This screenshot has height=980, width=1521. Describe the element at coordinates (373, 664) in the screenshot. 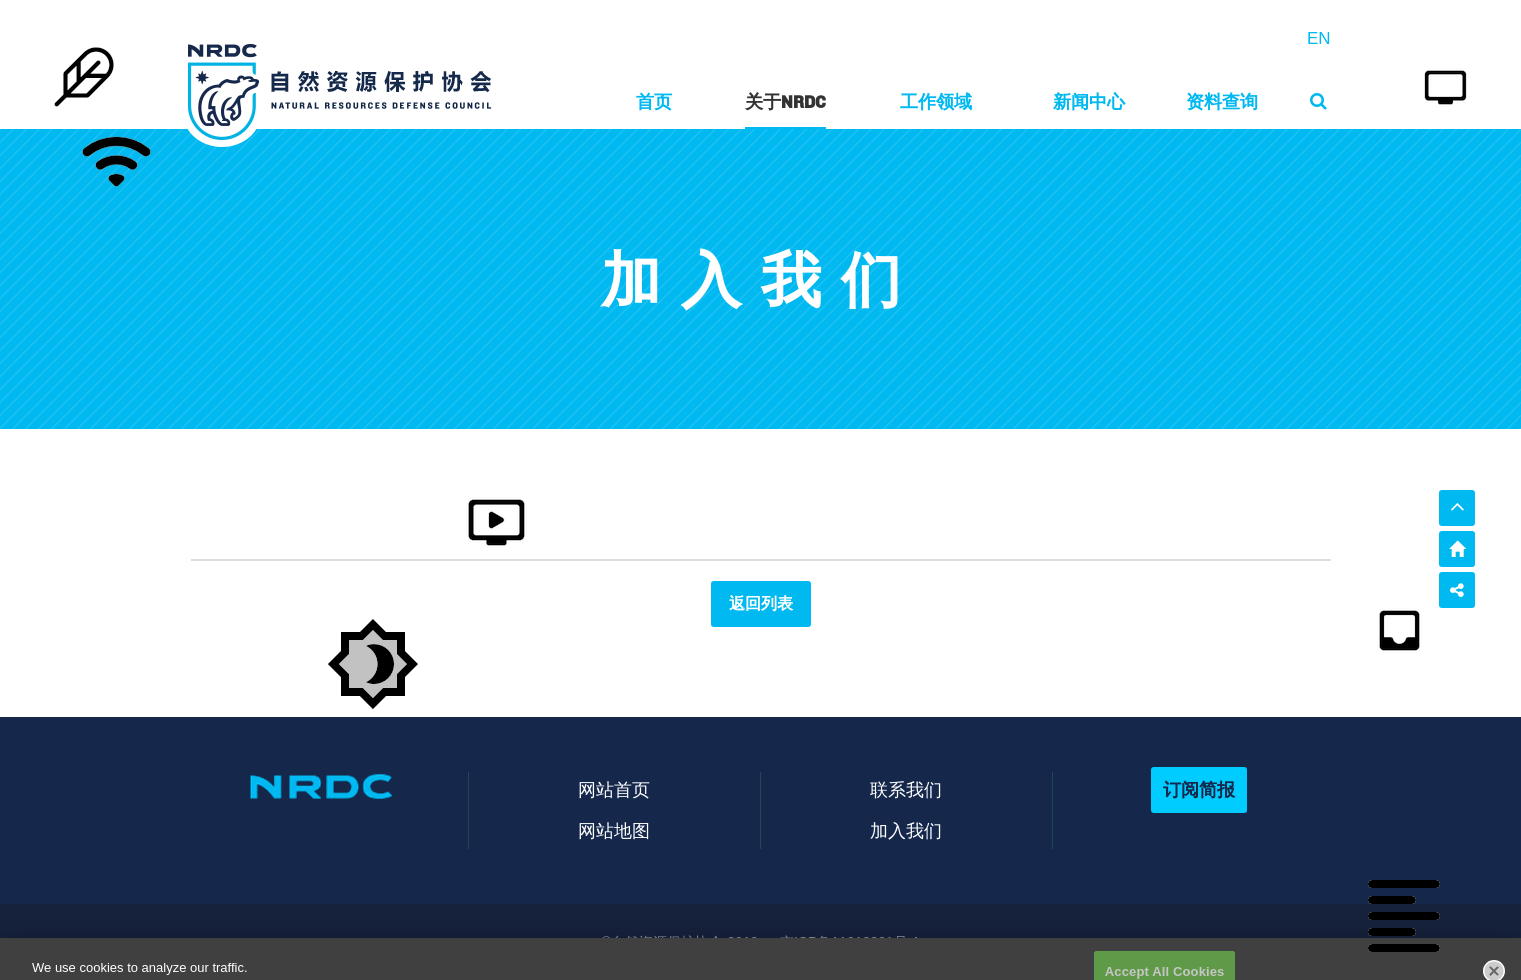

I see `toggle dark mode or night theme` at that location.